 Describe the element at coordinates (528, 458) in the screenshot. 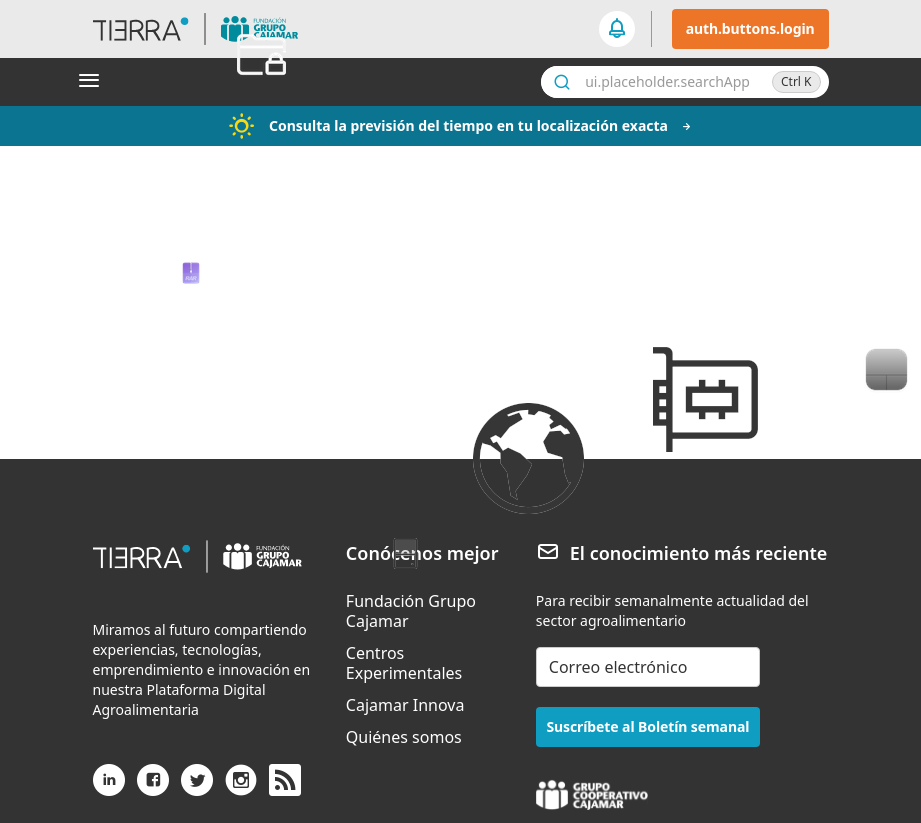

I see `access software sources and repository settings` at that location.